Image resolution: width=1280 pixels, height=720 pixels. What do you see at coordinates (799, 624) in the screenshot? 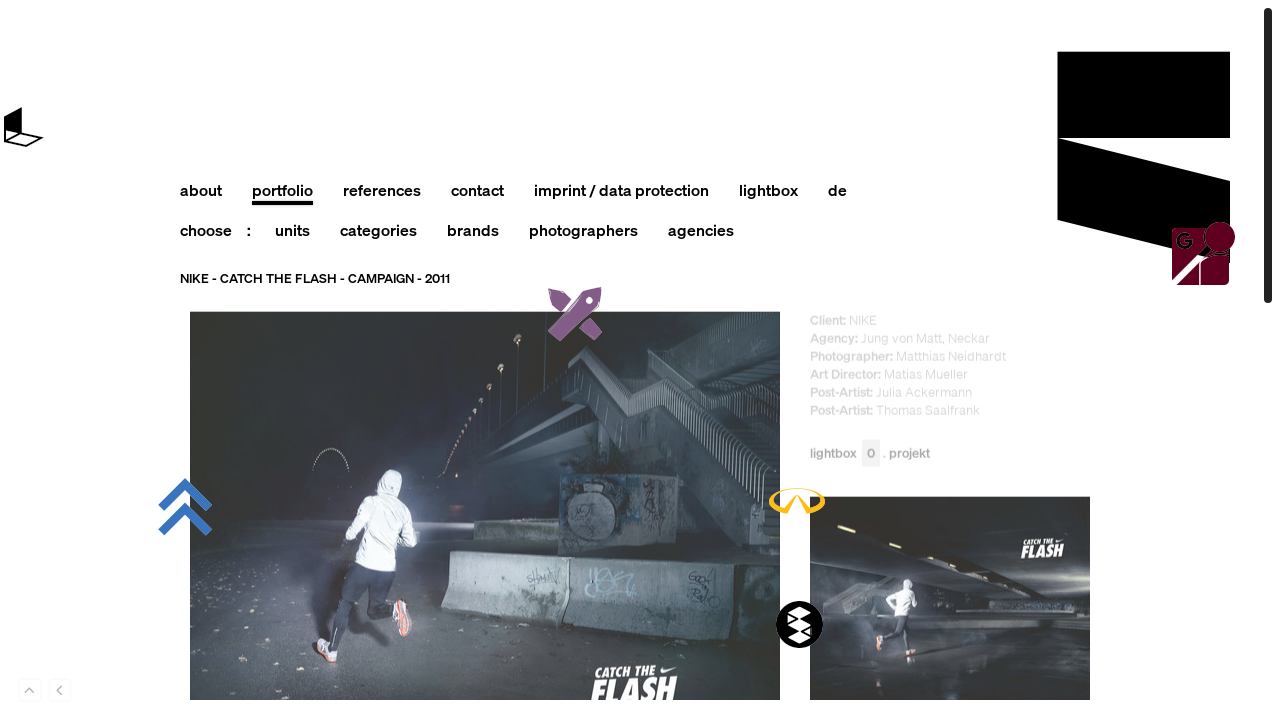
I see `open scrapbox app` at bounding box center [799, 624].